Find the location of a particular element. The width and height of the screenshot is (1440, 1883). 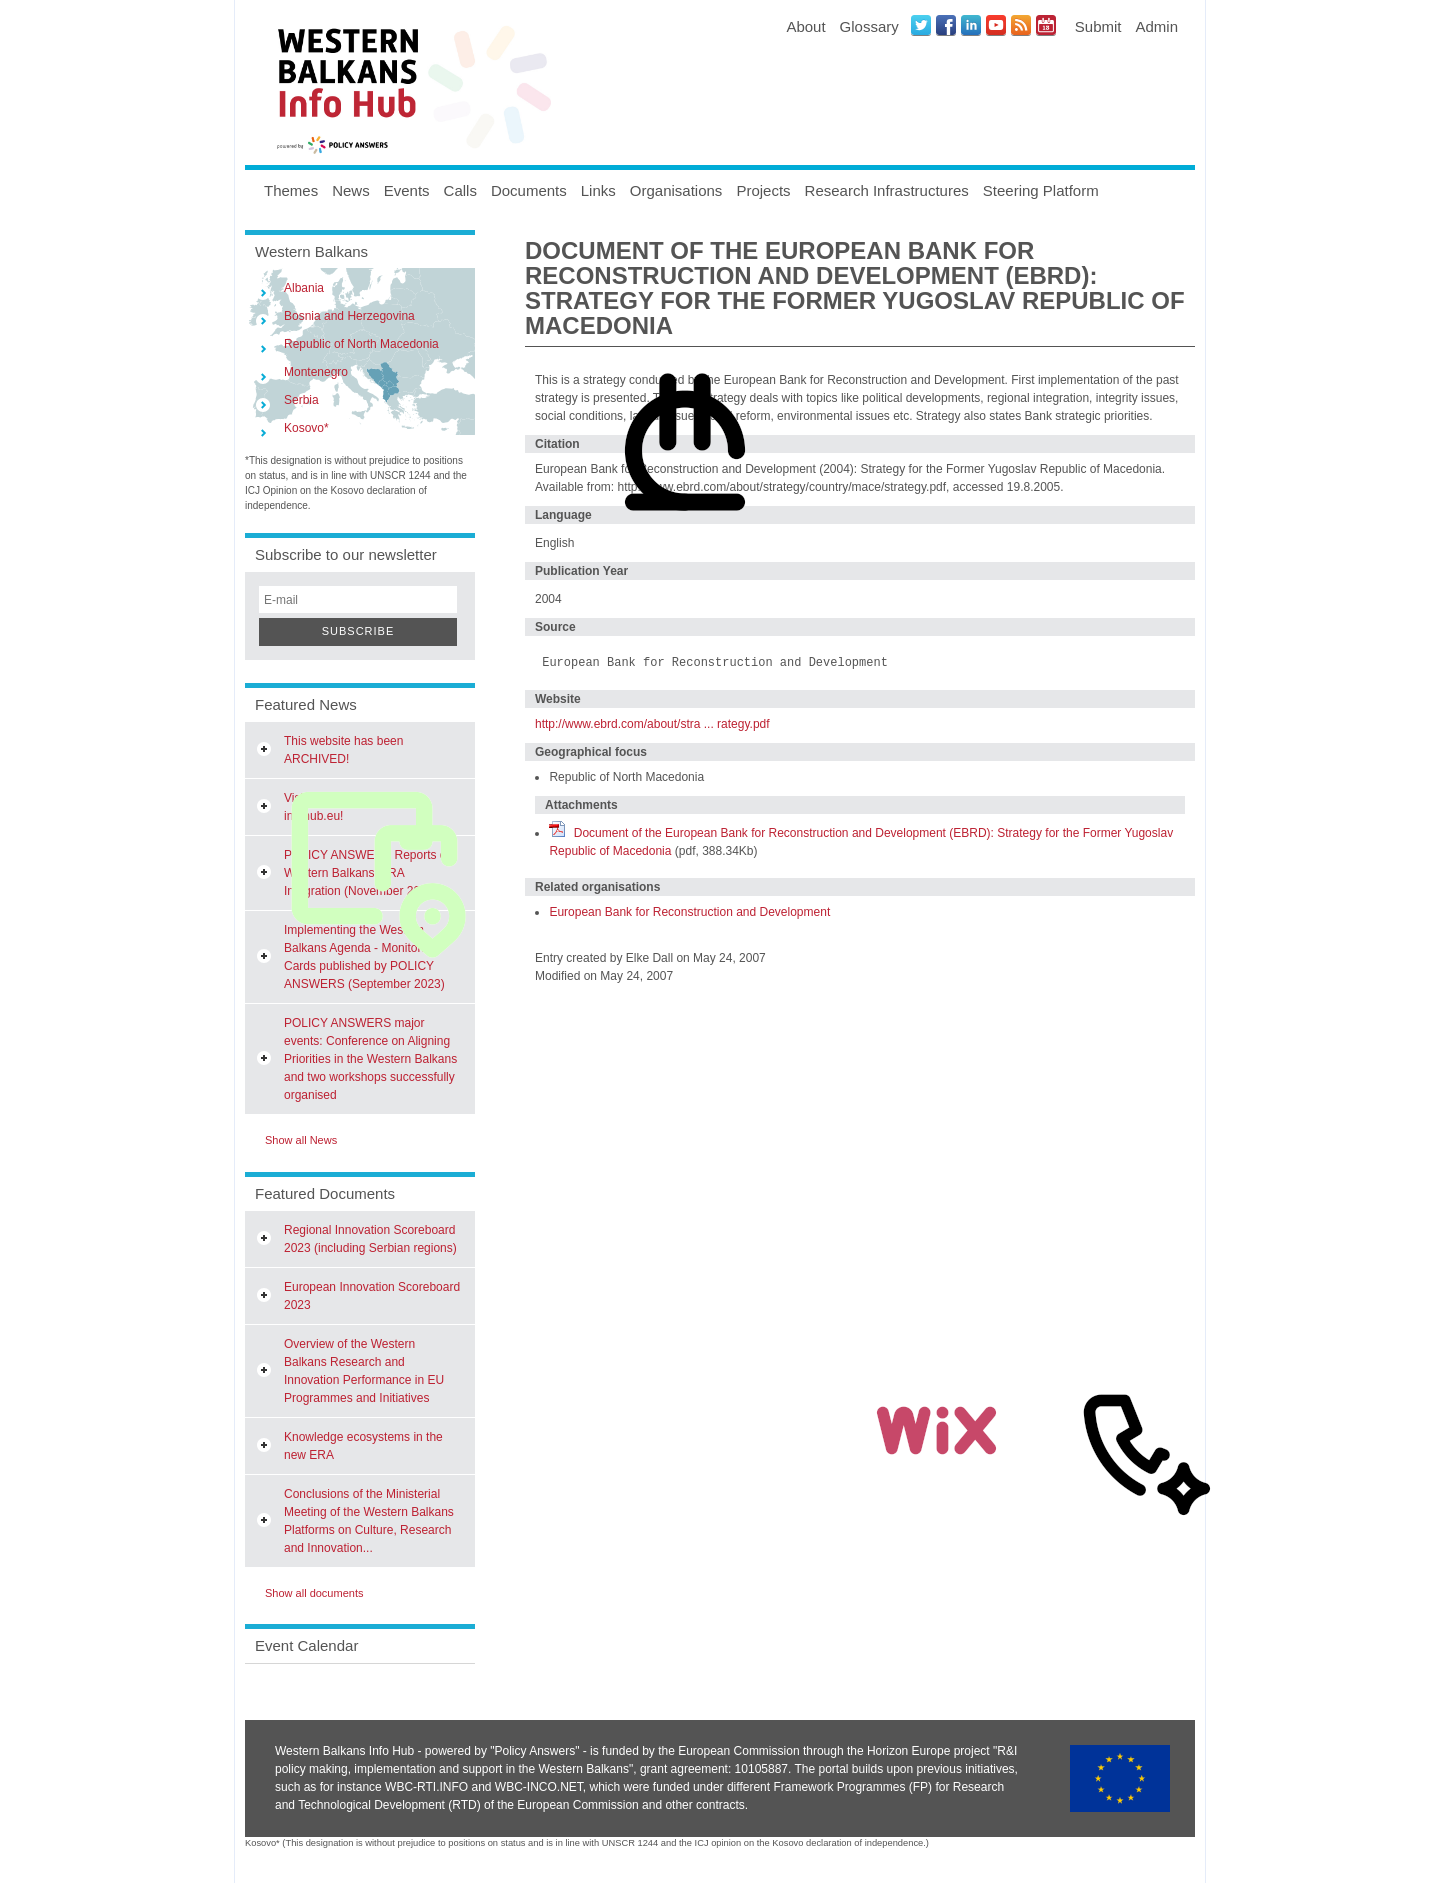

pin a device to your favorites is located at coordinates (374, 866).